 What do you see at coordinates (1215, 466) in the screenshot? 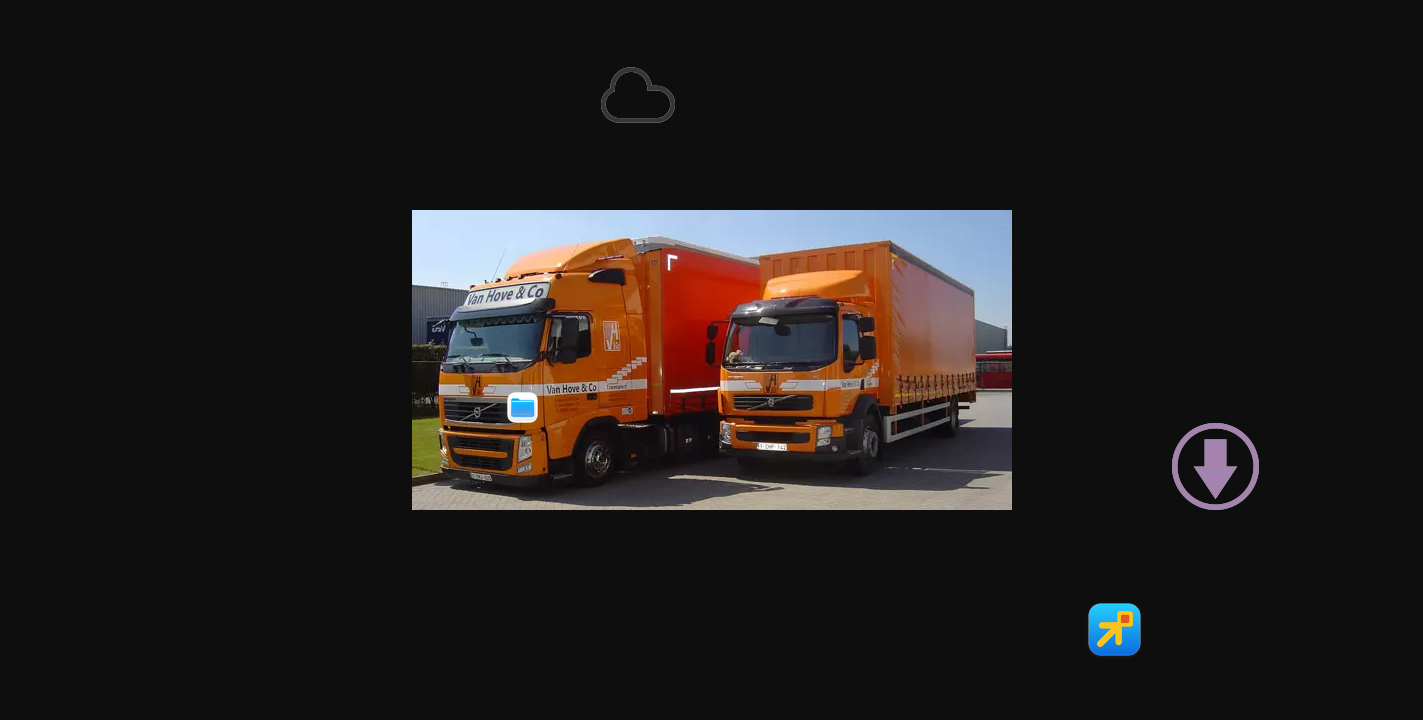
I see `download a file or resource` at bounding box center [1215, 466].